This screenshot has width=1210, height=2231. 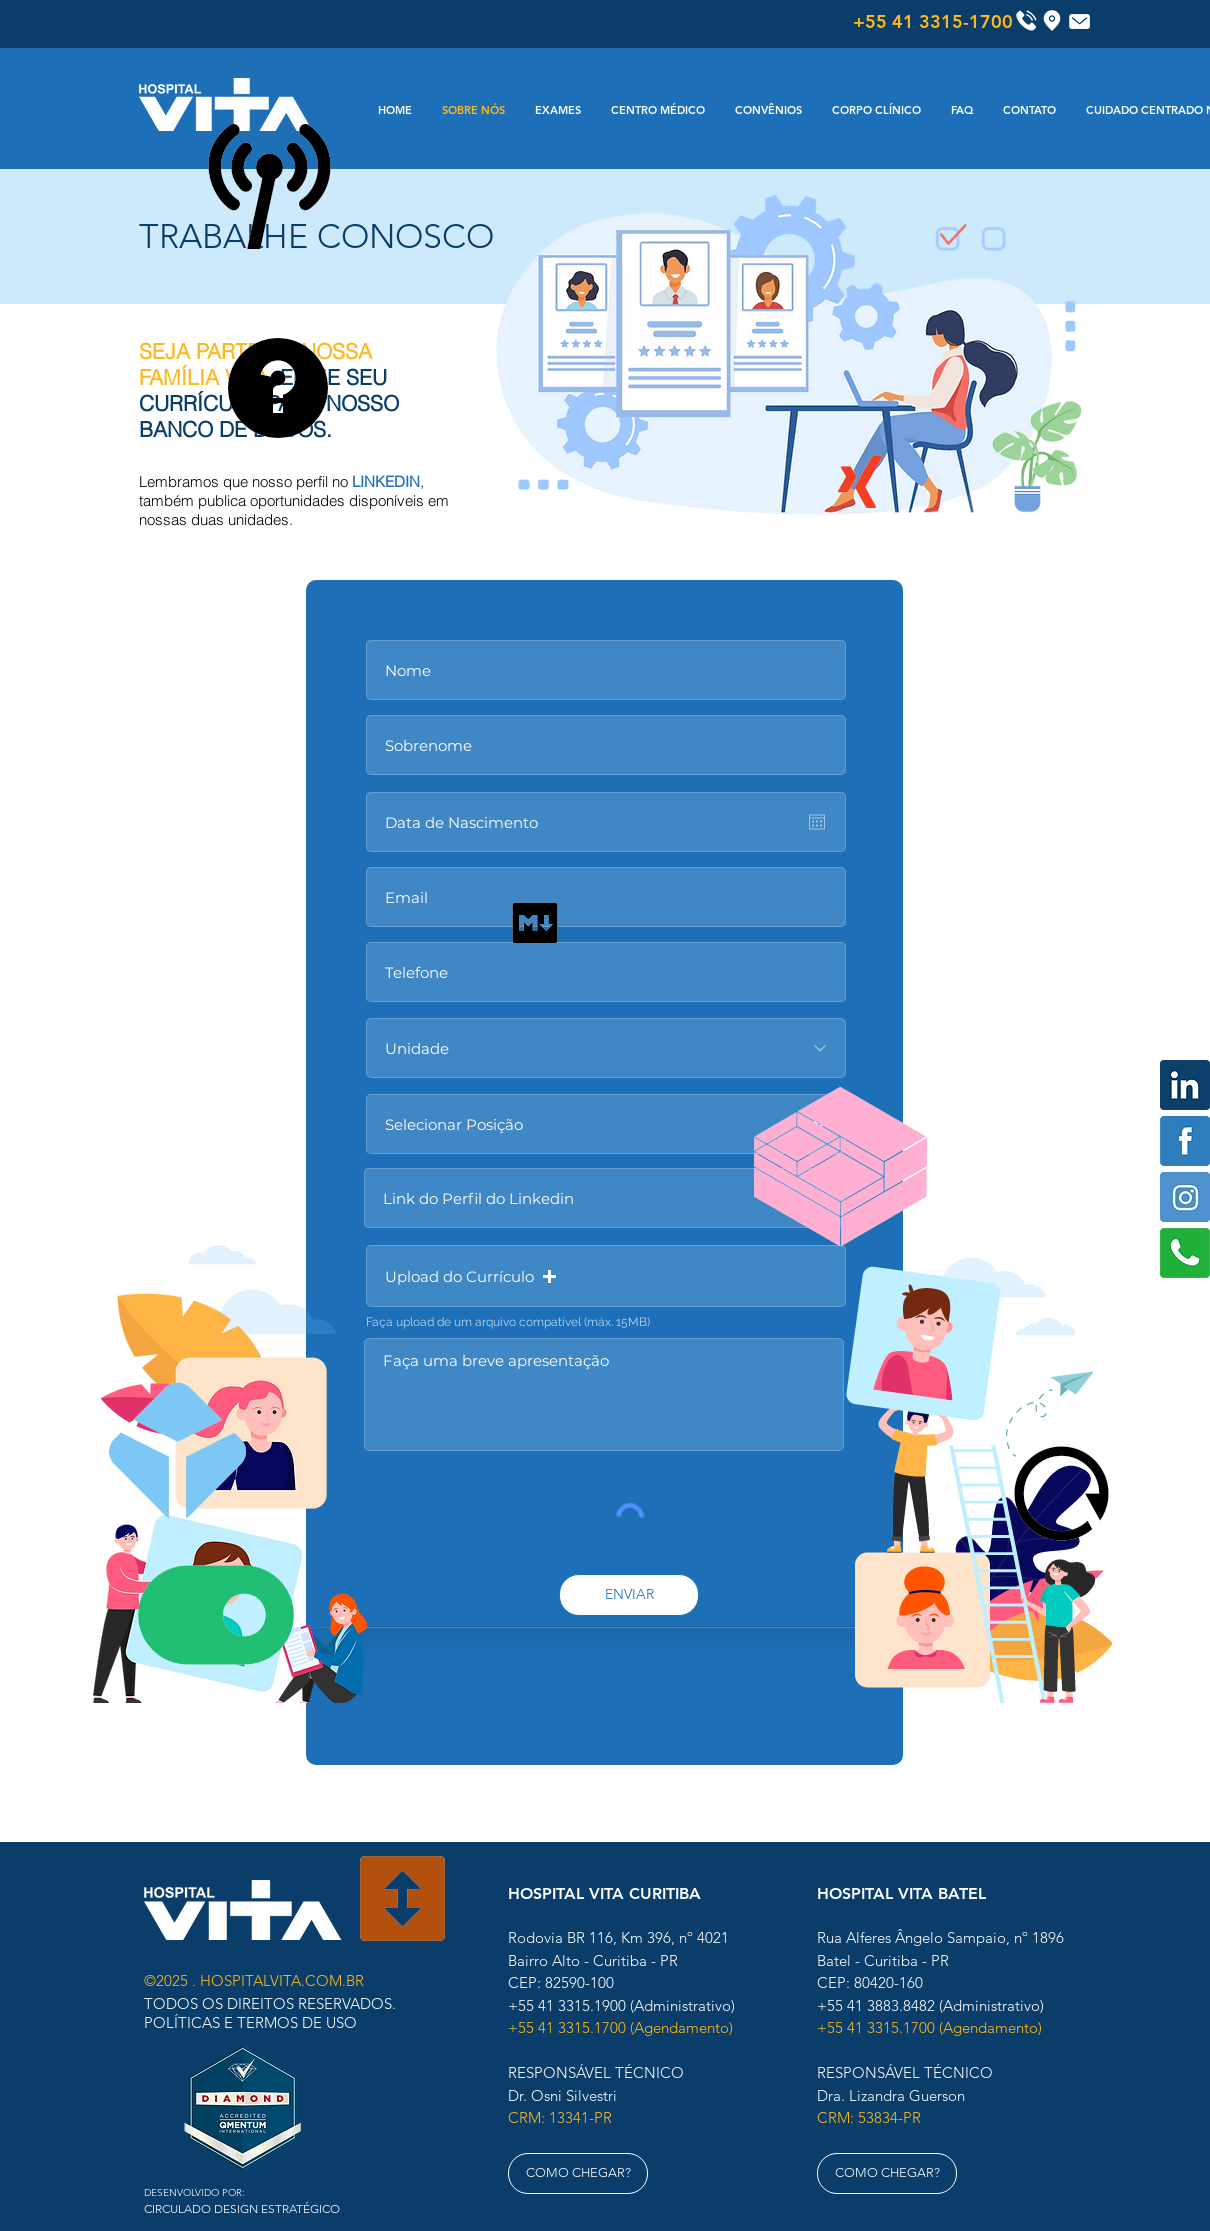 I want to click on flip content vertically, so click(x=402, y=1898).